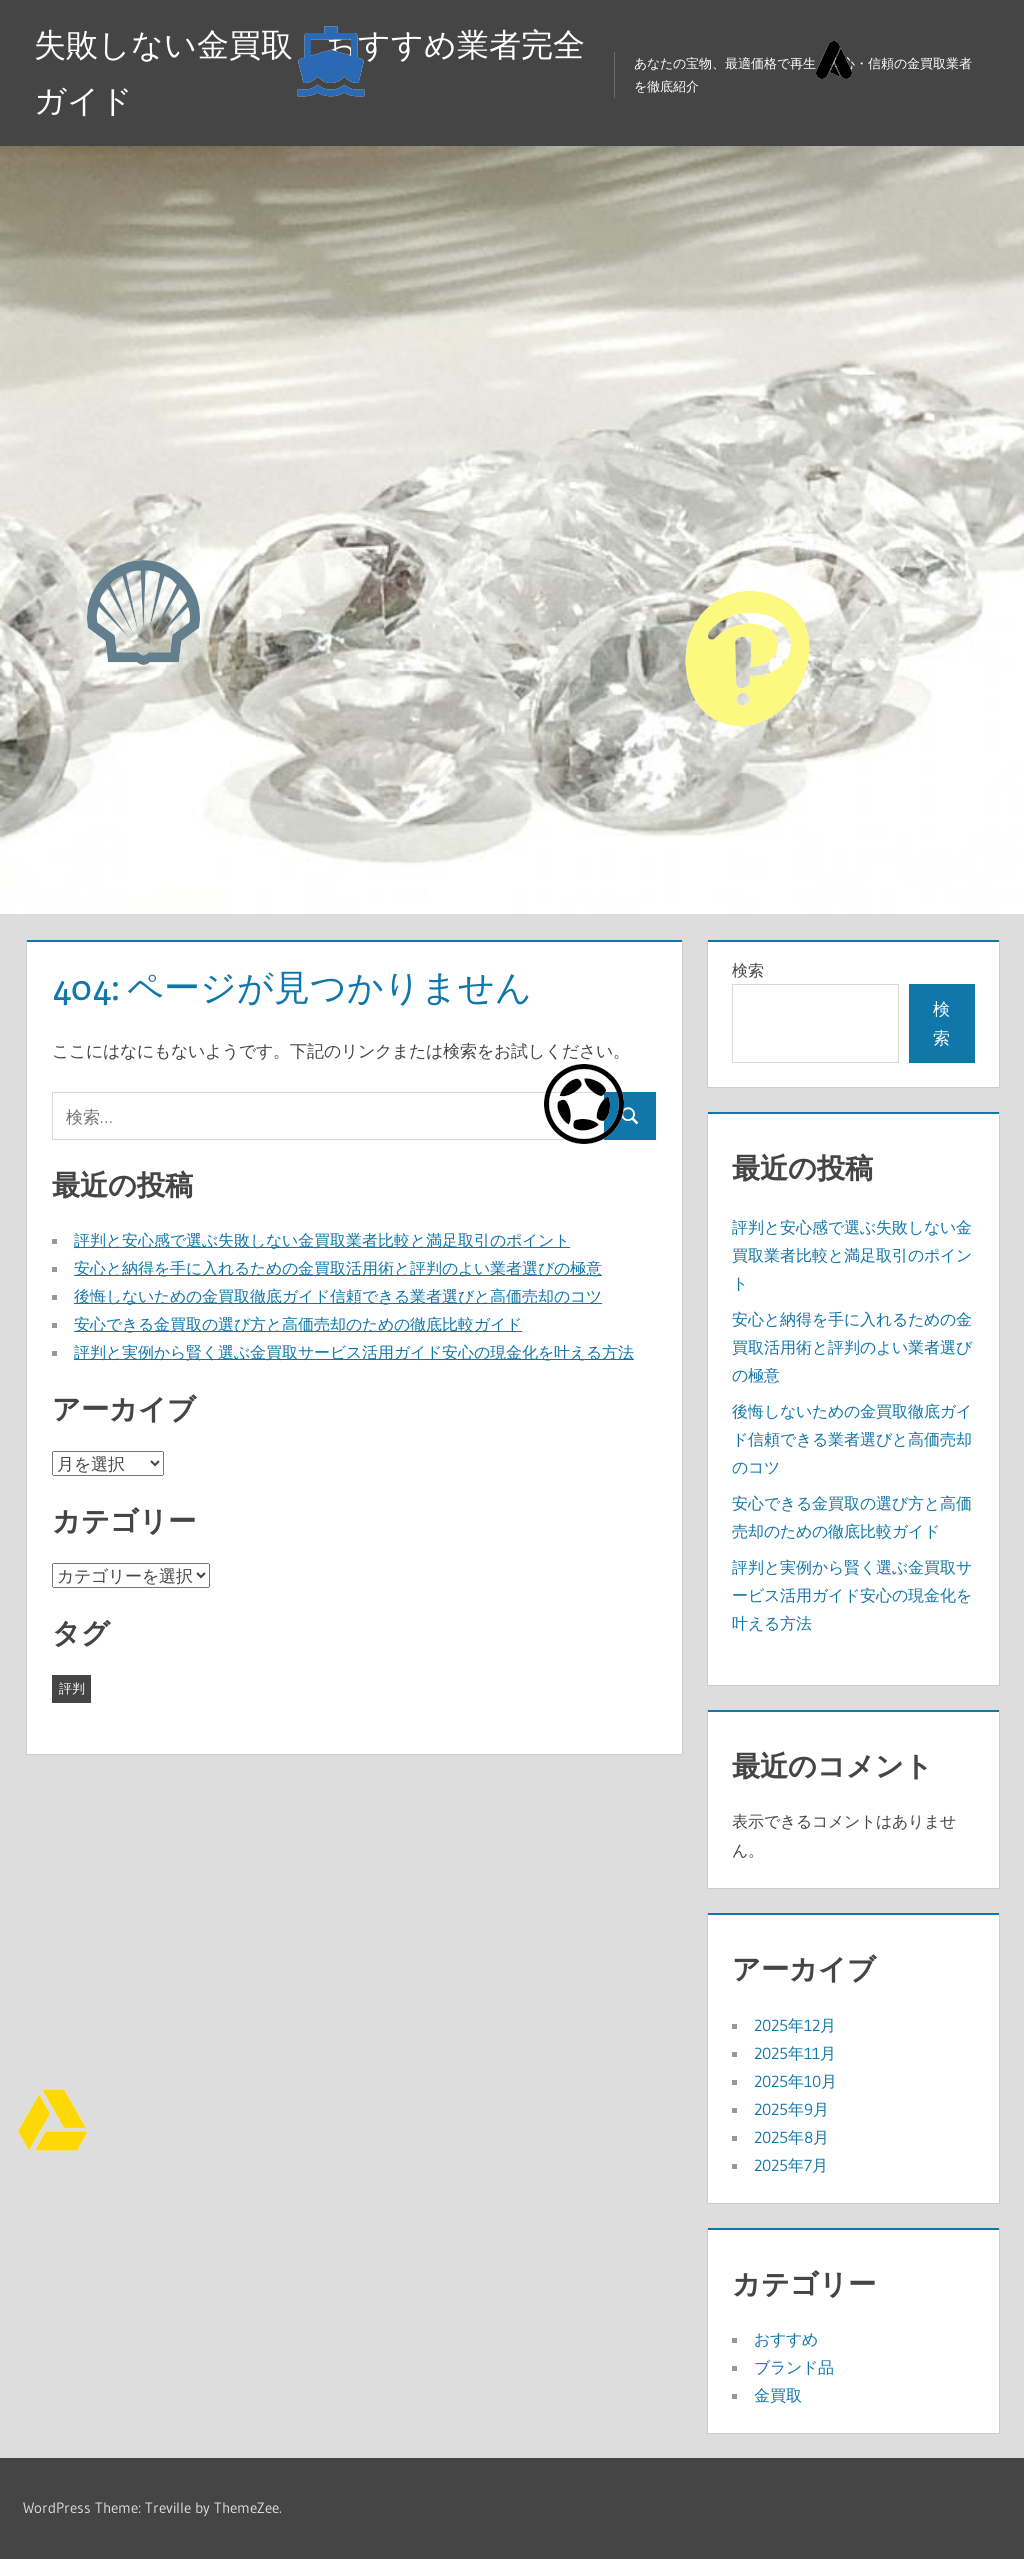 The height and width of the screenshot is (2559, 1024). I want to click on Eclipse Adoptium logo, so click(834, 60).